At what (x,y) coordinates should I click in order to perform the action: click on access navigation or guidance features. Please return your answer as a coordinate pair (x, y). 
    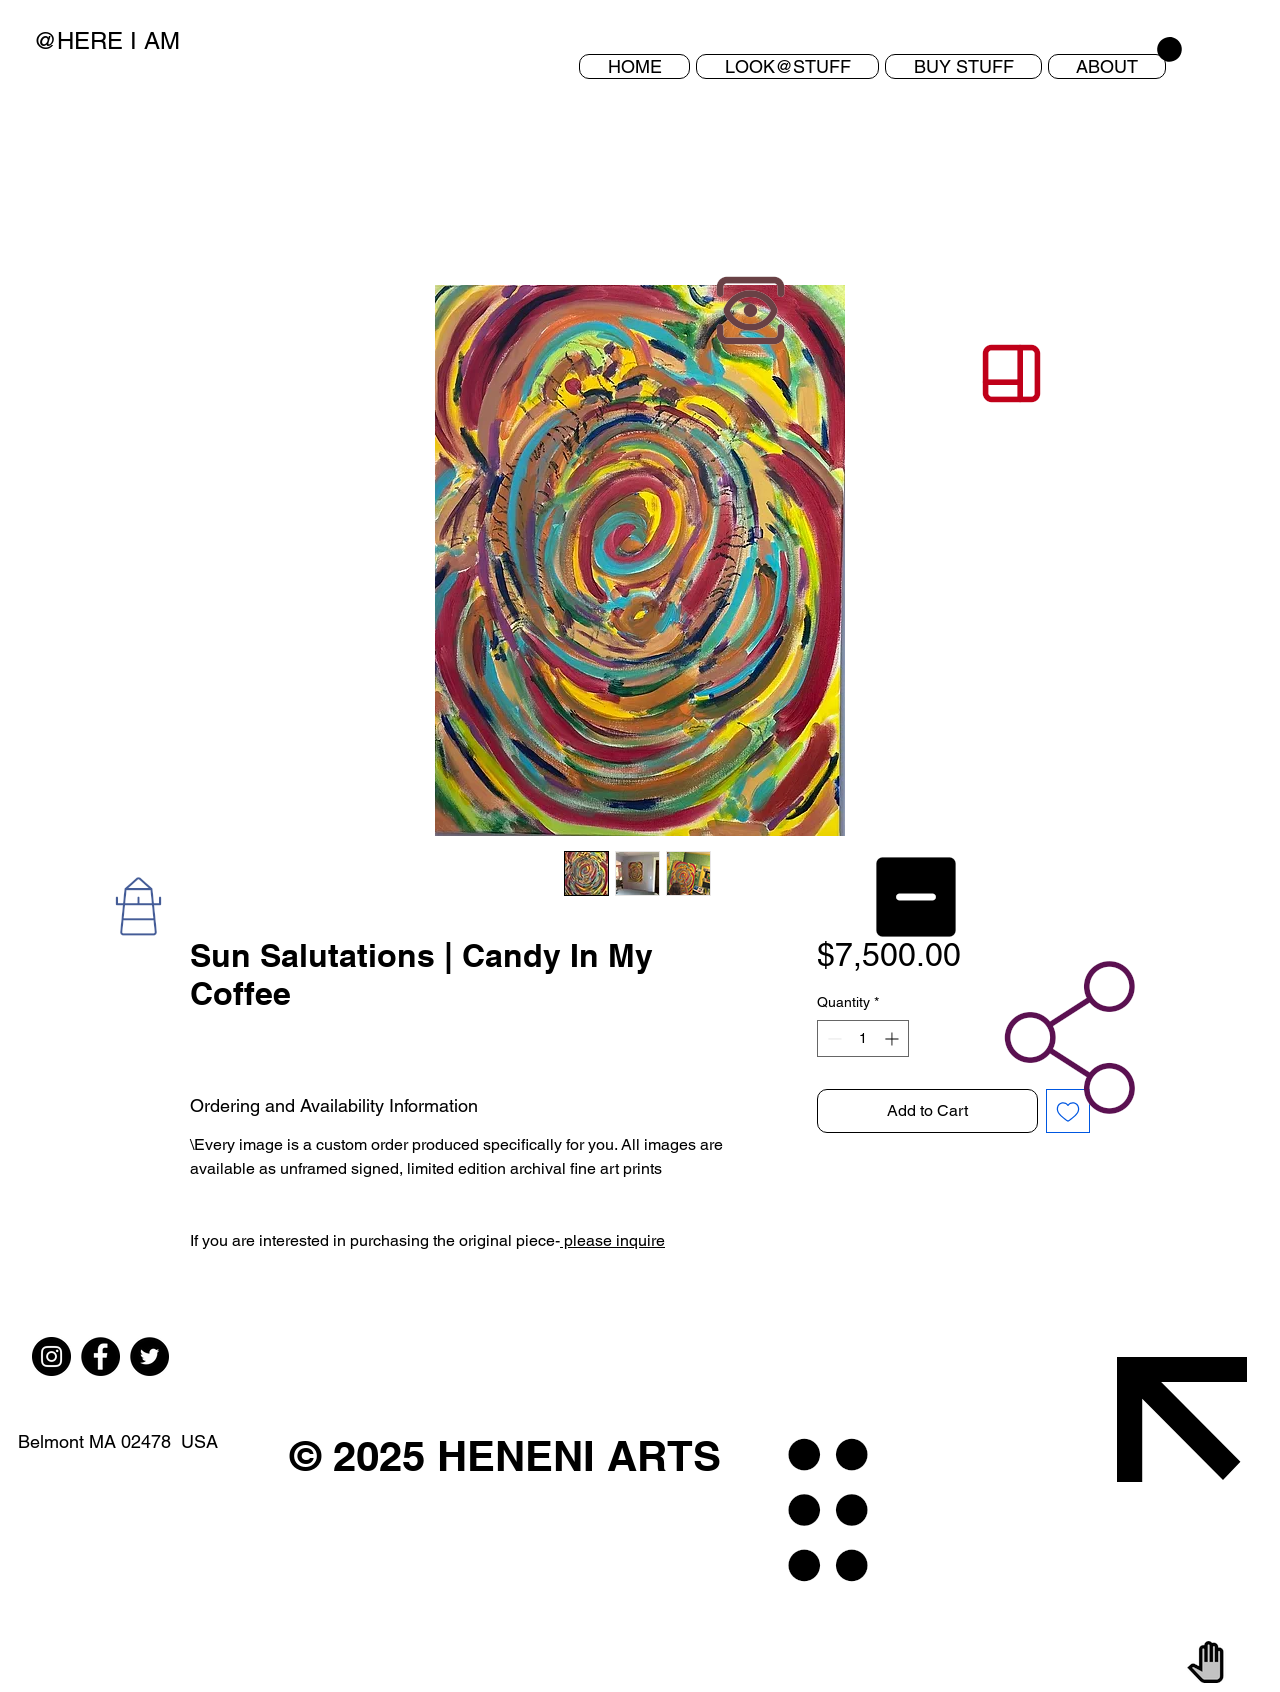
    Looking at the image, I should click on (138, 908).